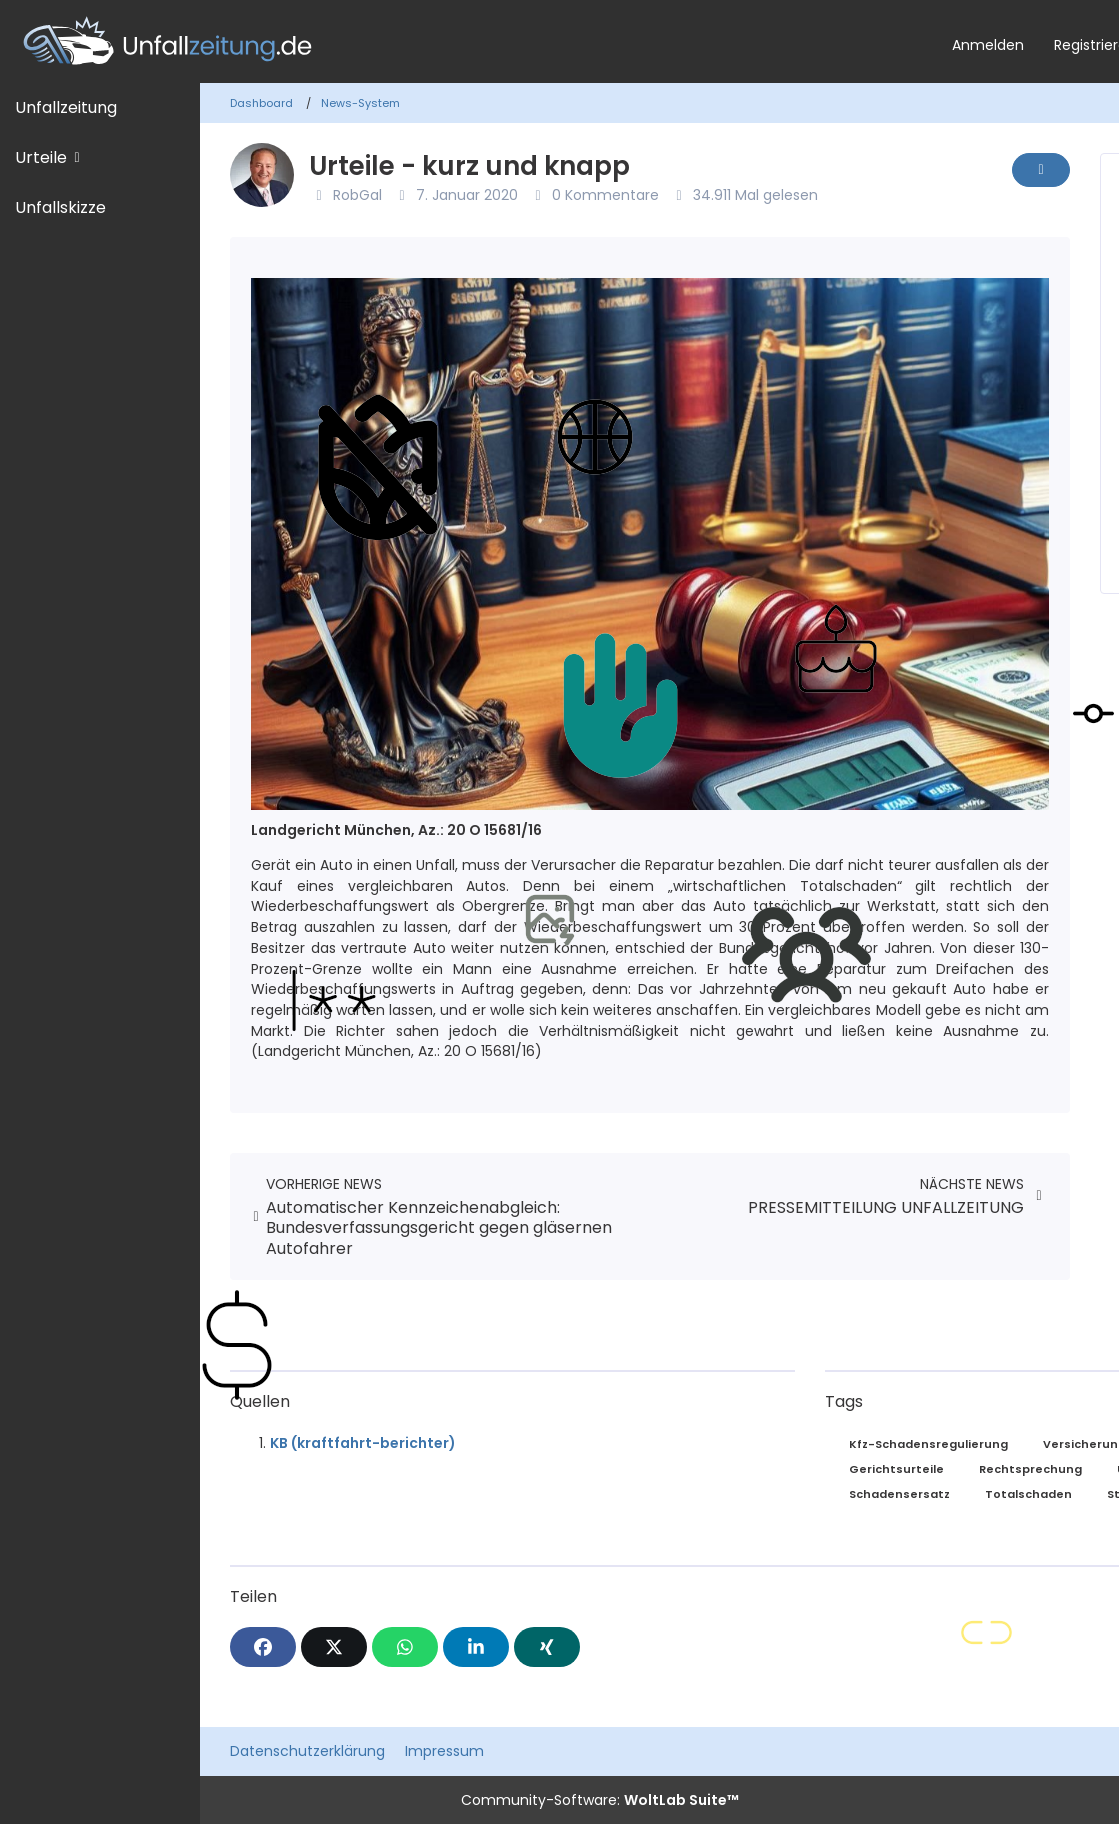 This screenshot has height=1824, width=1119. Describe the element at coordinates (620, 705) in the screenshot. I see `stop or halt an action` at that location.